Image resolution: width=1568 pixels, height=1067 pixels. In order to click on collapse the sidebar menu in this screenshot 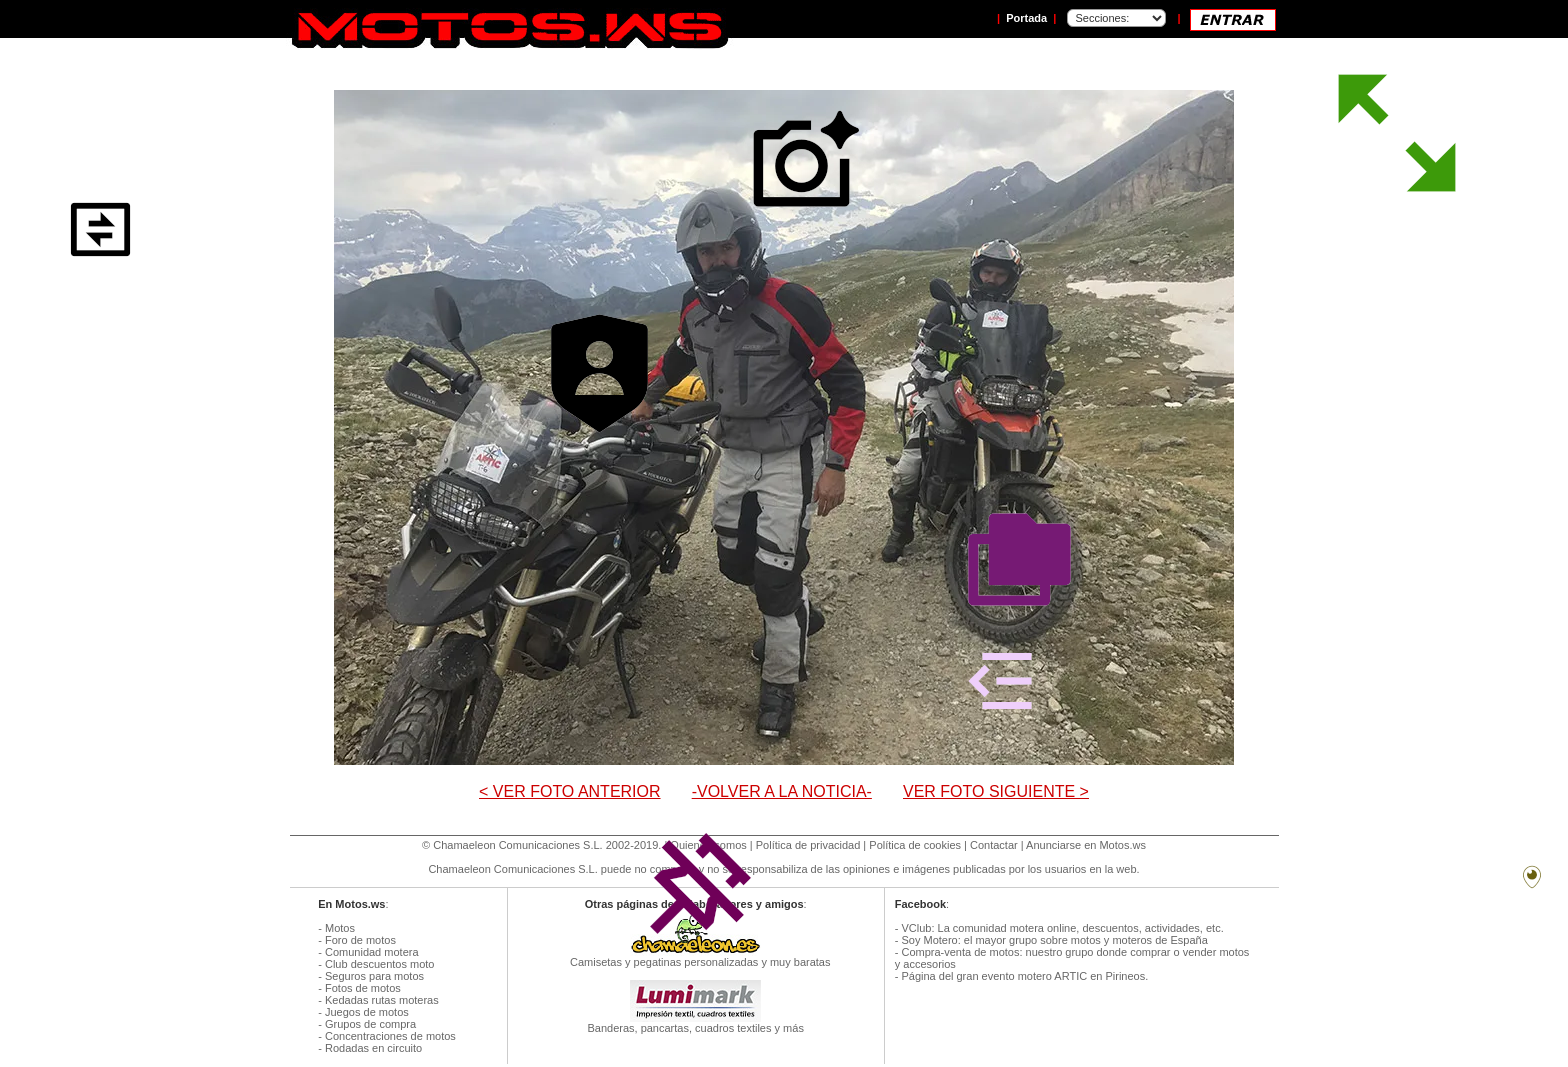, I will do `click(1000, 681)`.